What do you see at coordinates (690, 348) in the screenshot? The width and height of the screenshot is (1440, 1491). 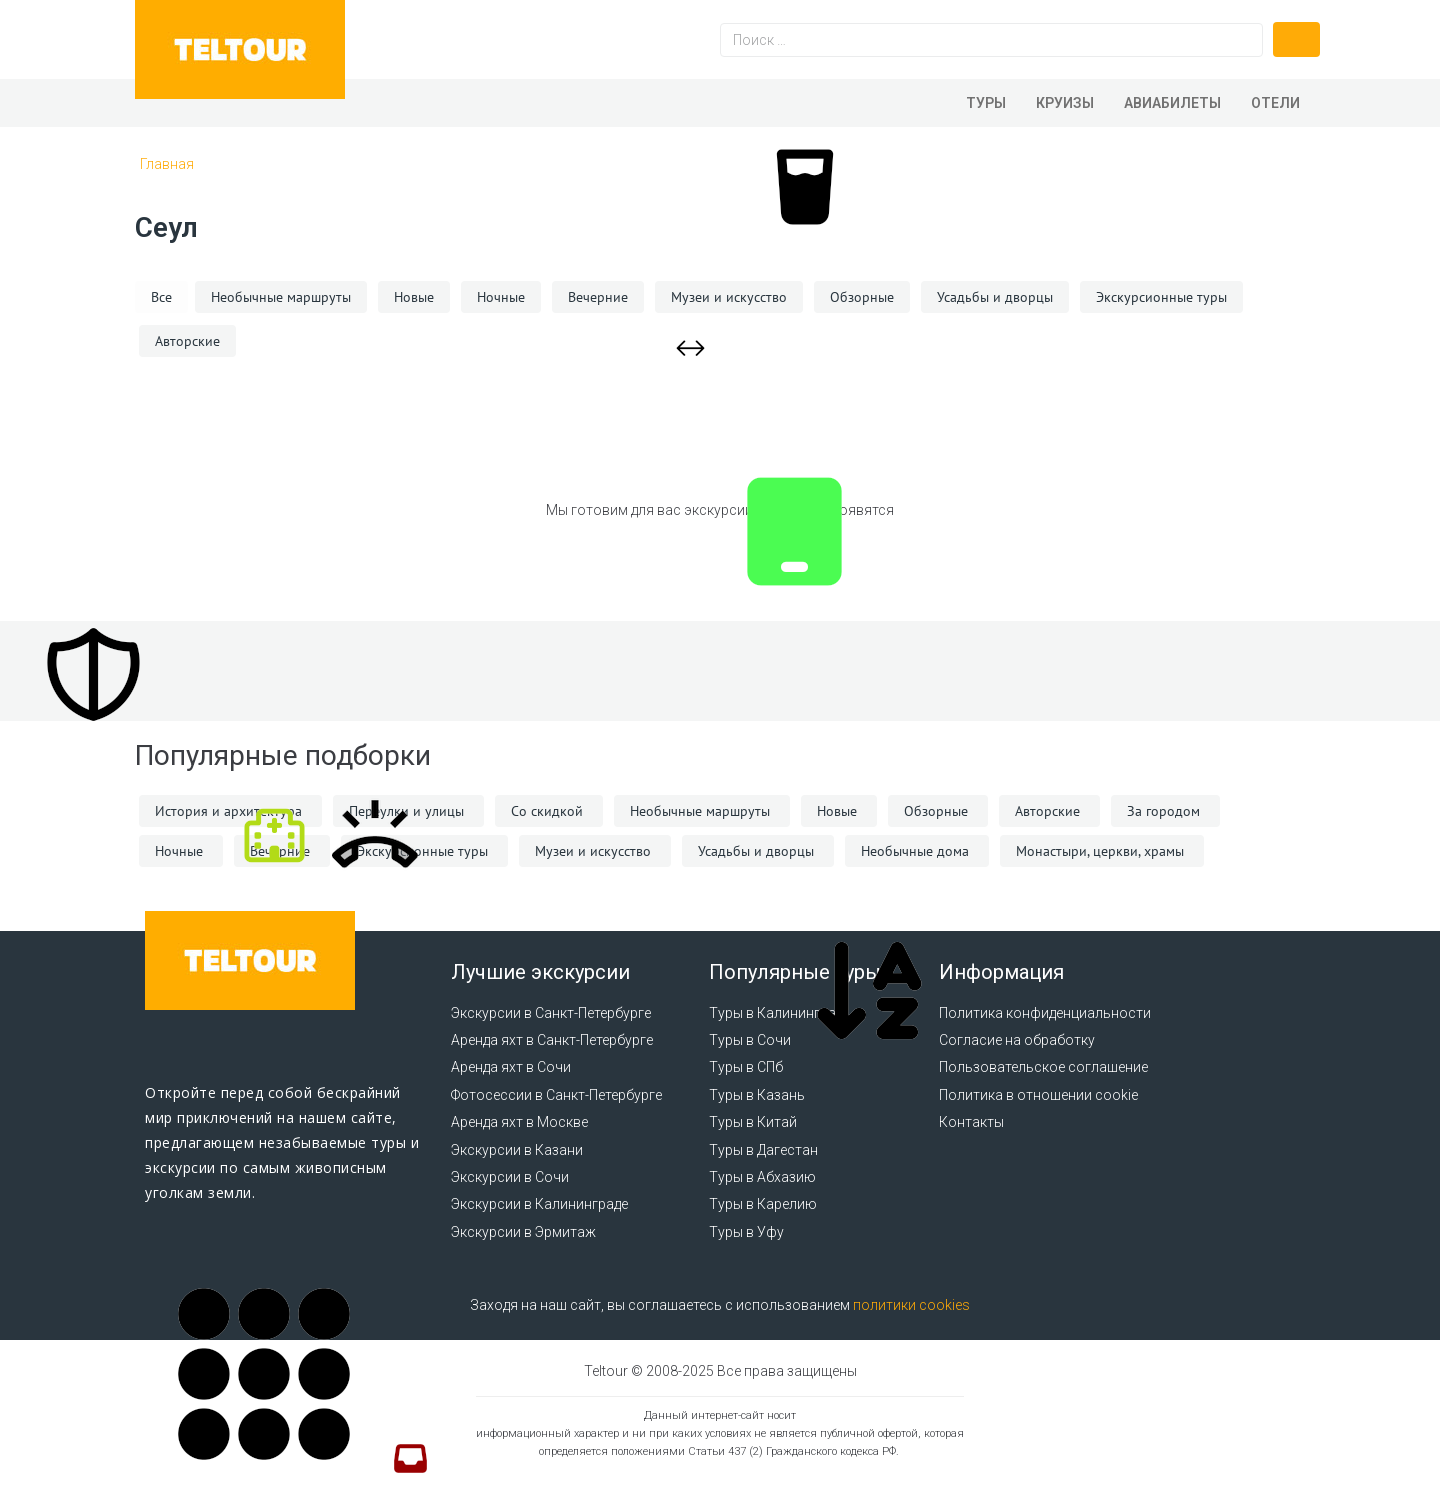 I see `resize or adjust width horizontally` at bounding box center [690, 348].